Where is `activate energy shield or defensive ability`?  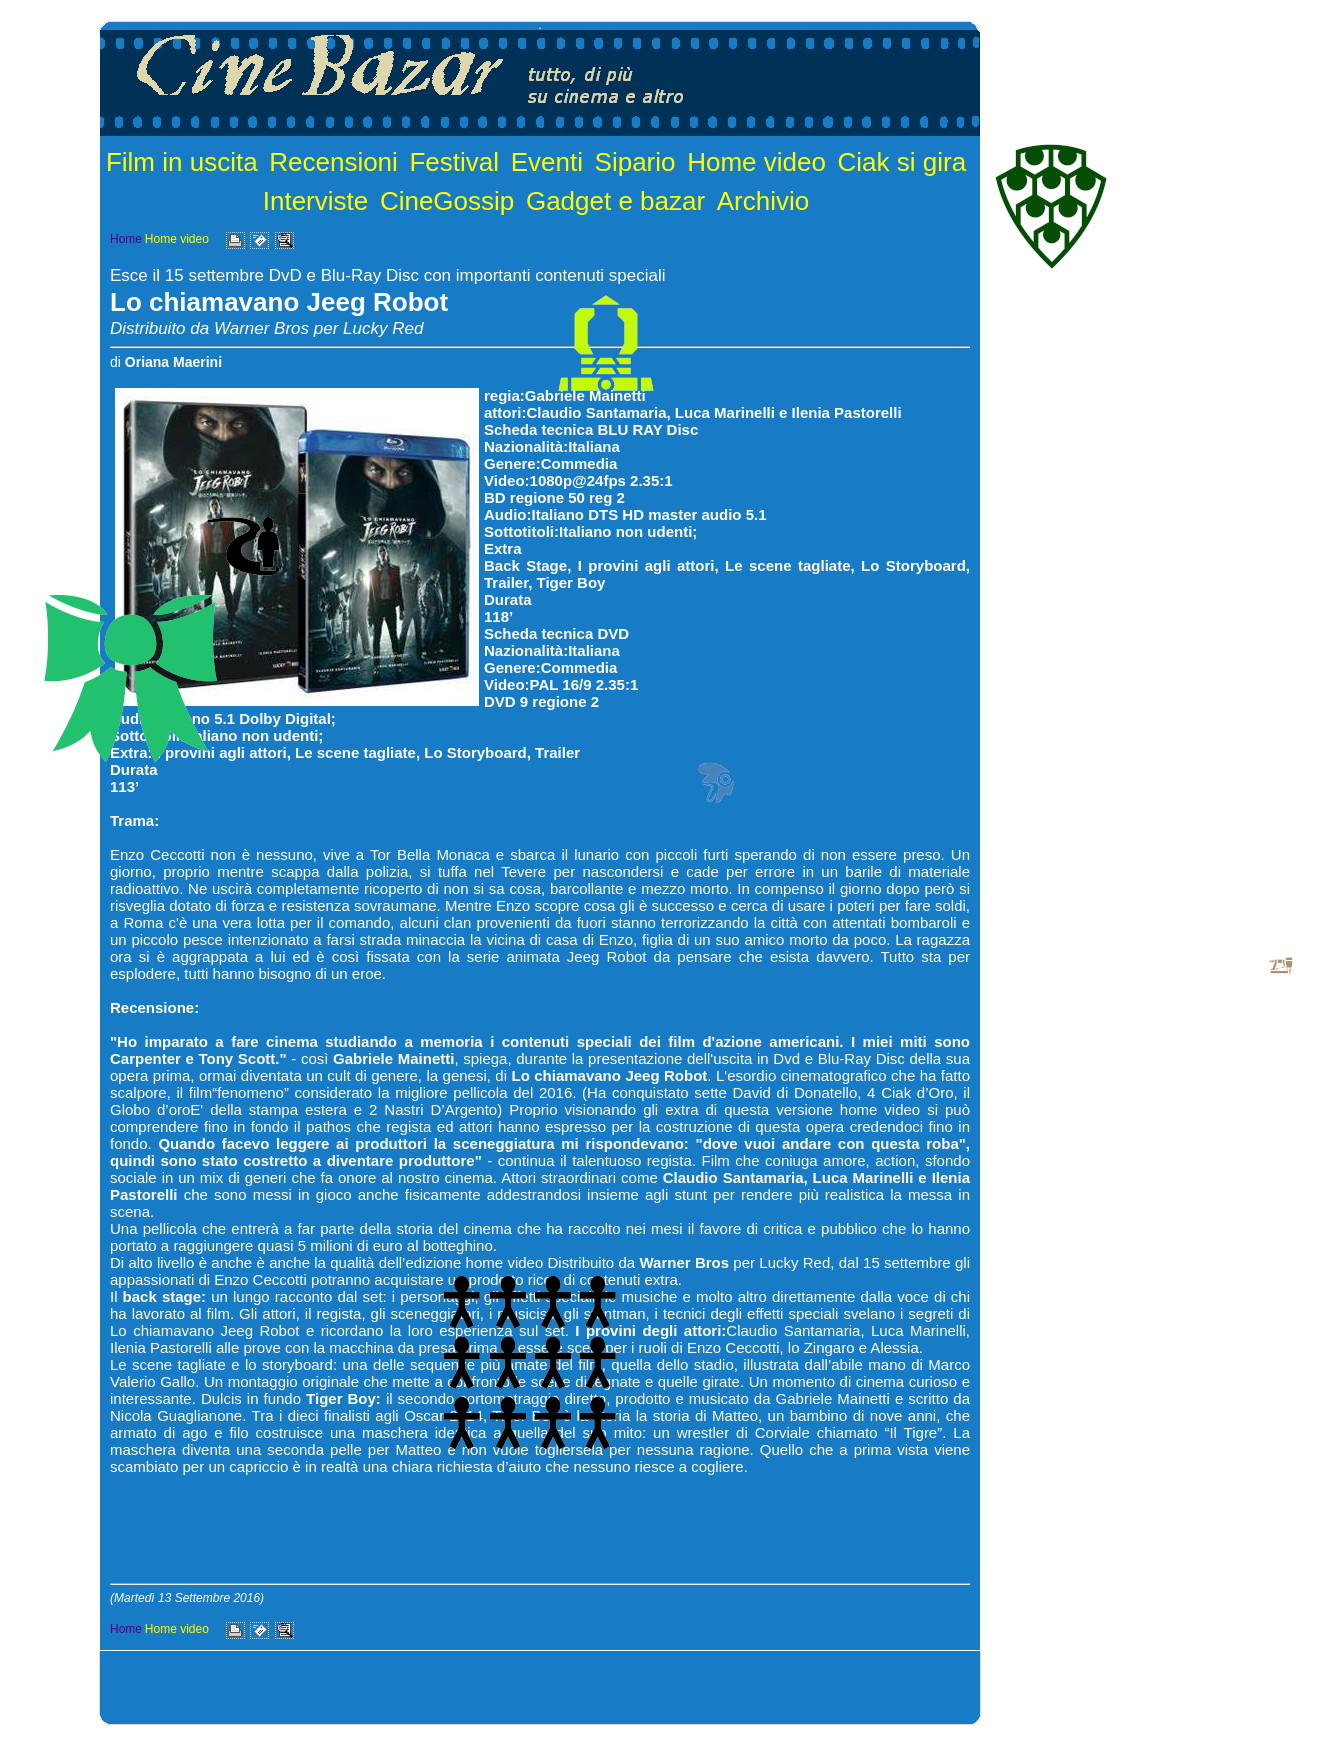
activate energy shield or defensive ability is located at coordinates (1051, 207).